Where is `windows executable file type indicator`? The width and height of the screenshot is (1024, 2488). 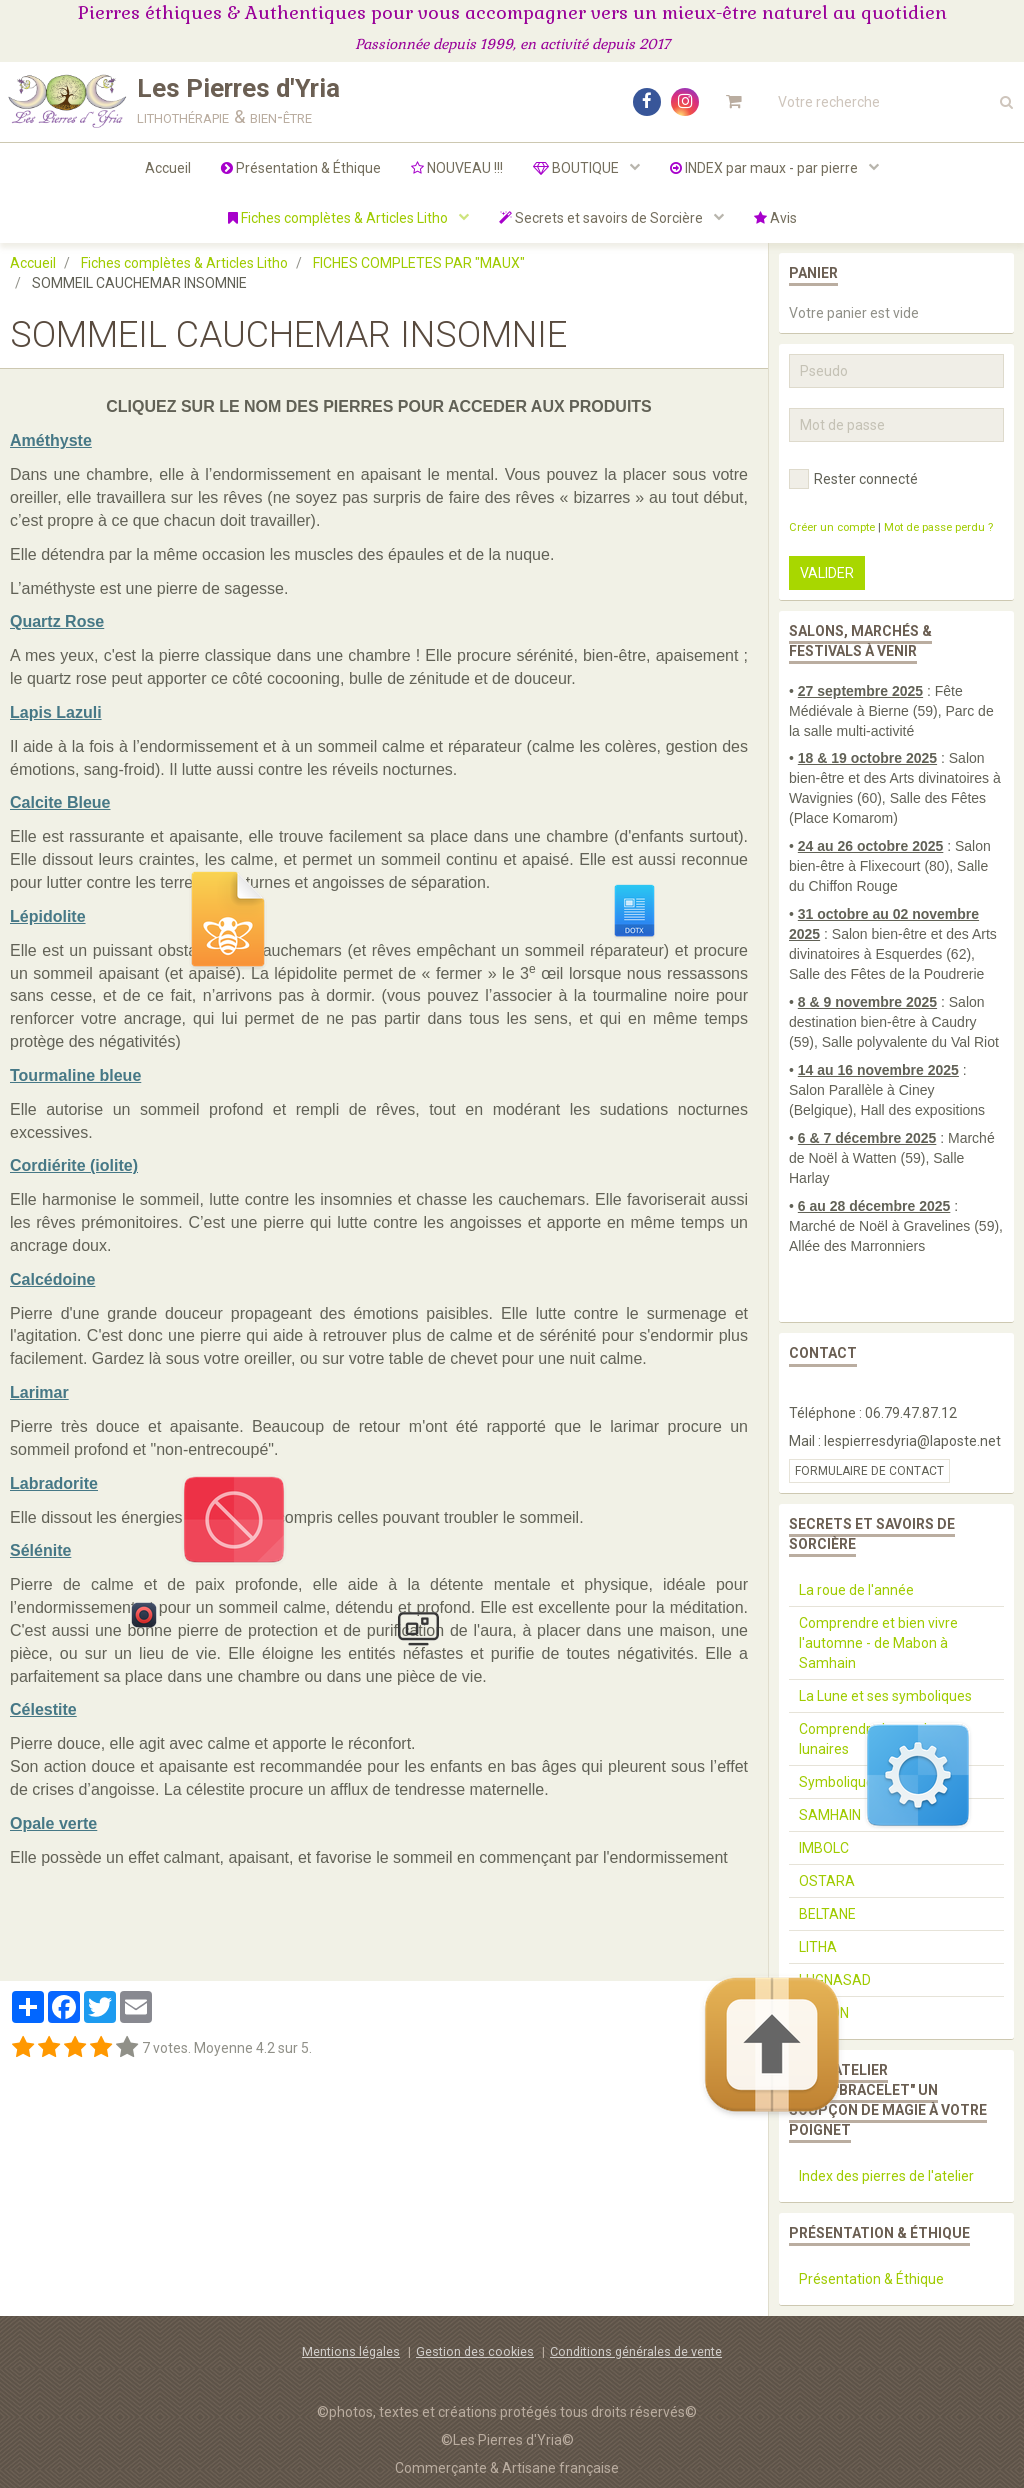 windows executable file type indicator is located at coordinates (918, 1775).